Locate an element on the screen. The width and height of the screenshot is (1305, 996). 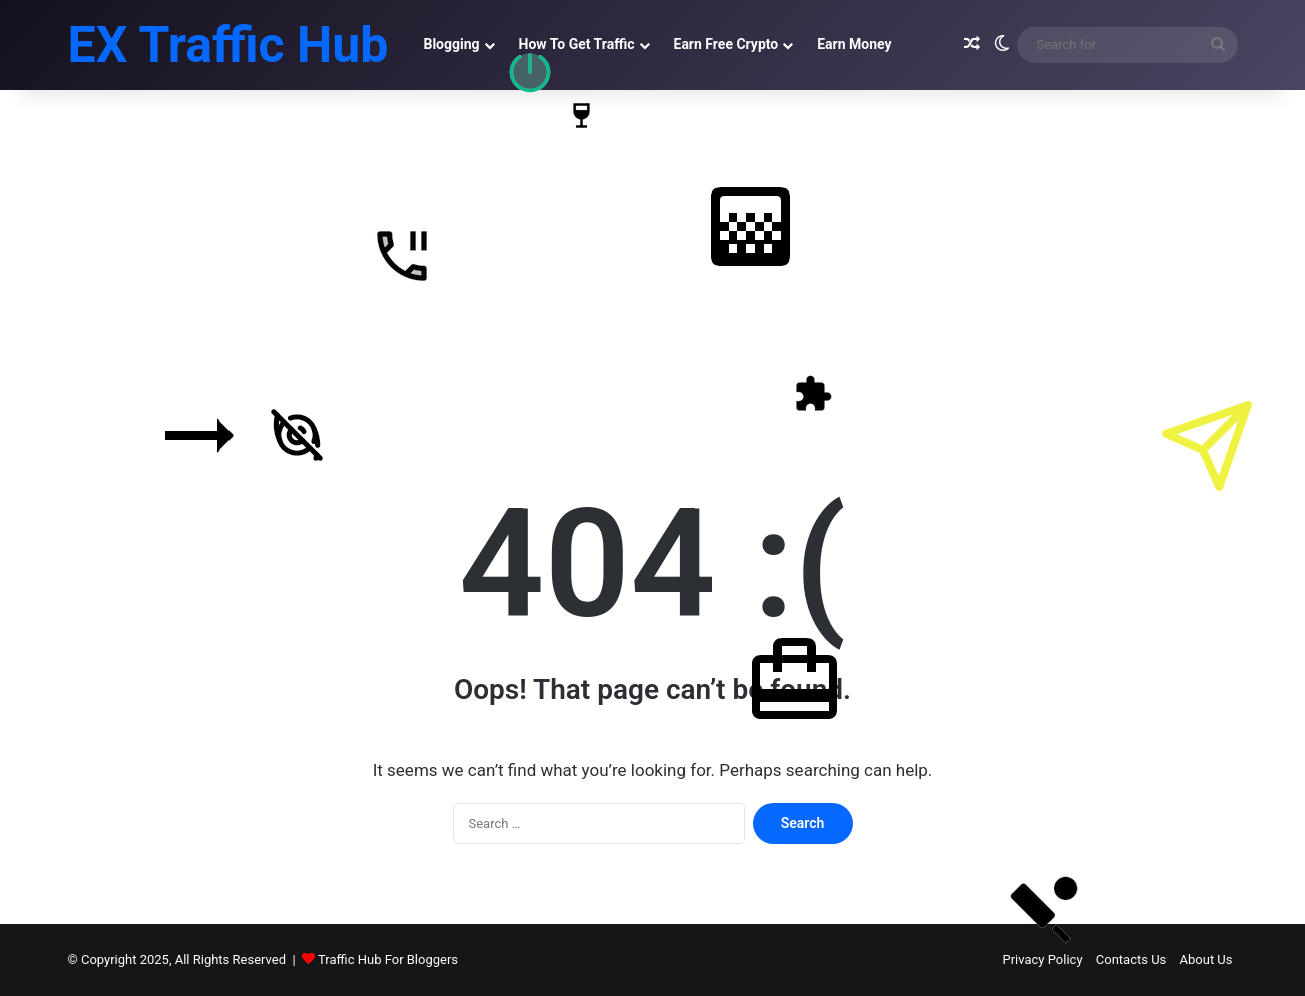
access browser extensions is located at coordinates (813, 394).